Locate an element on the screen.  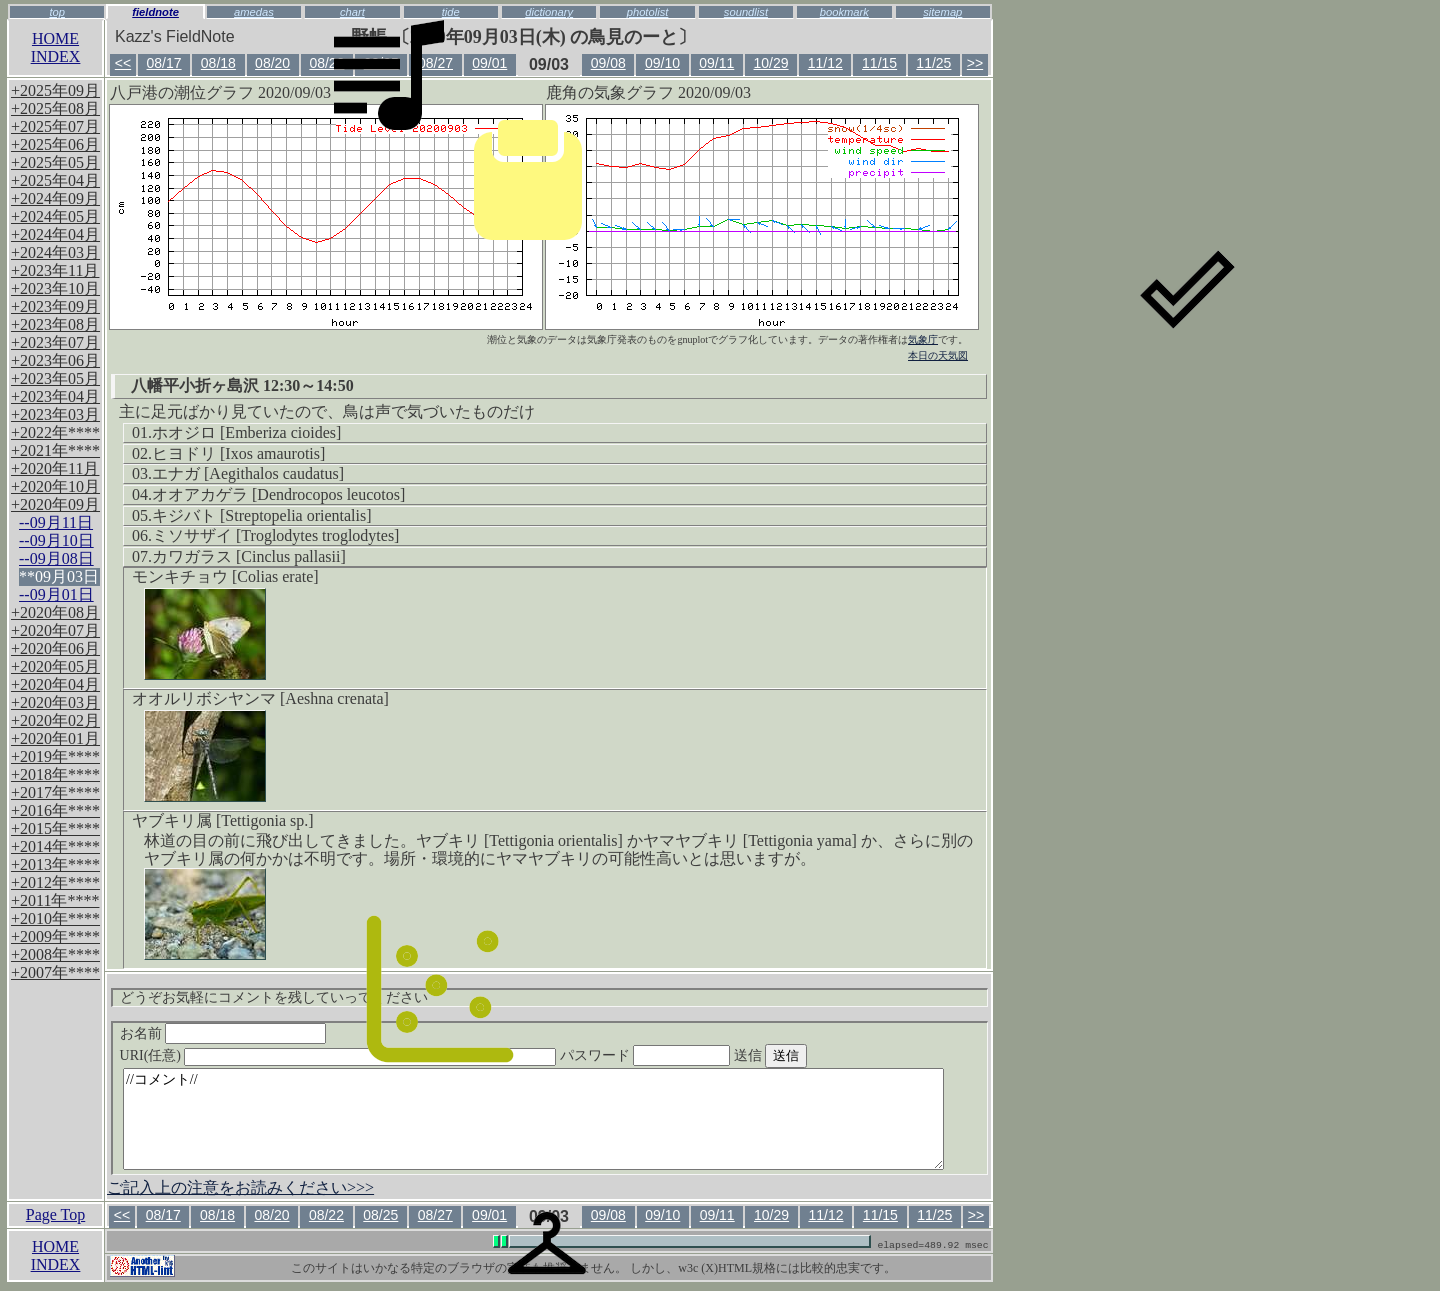
view scatter plot data visualization is located at coordinates (440, 989).